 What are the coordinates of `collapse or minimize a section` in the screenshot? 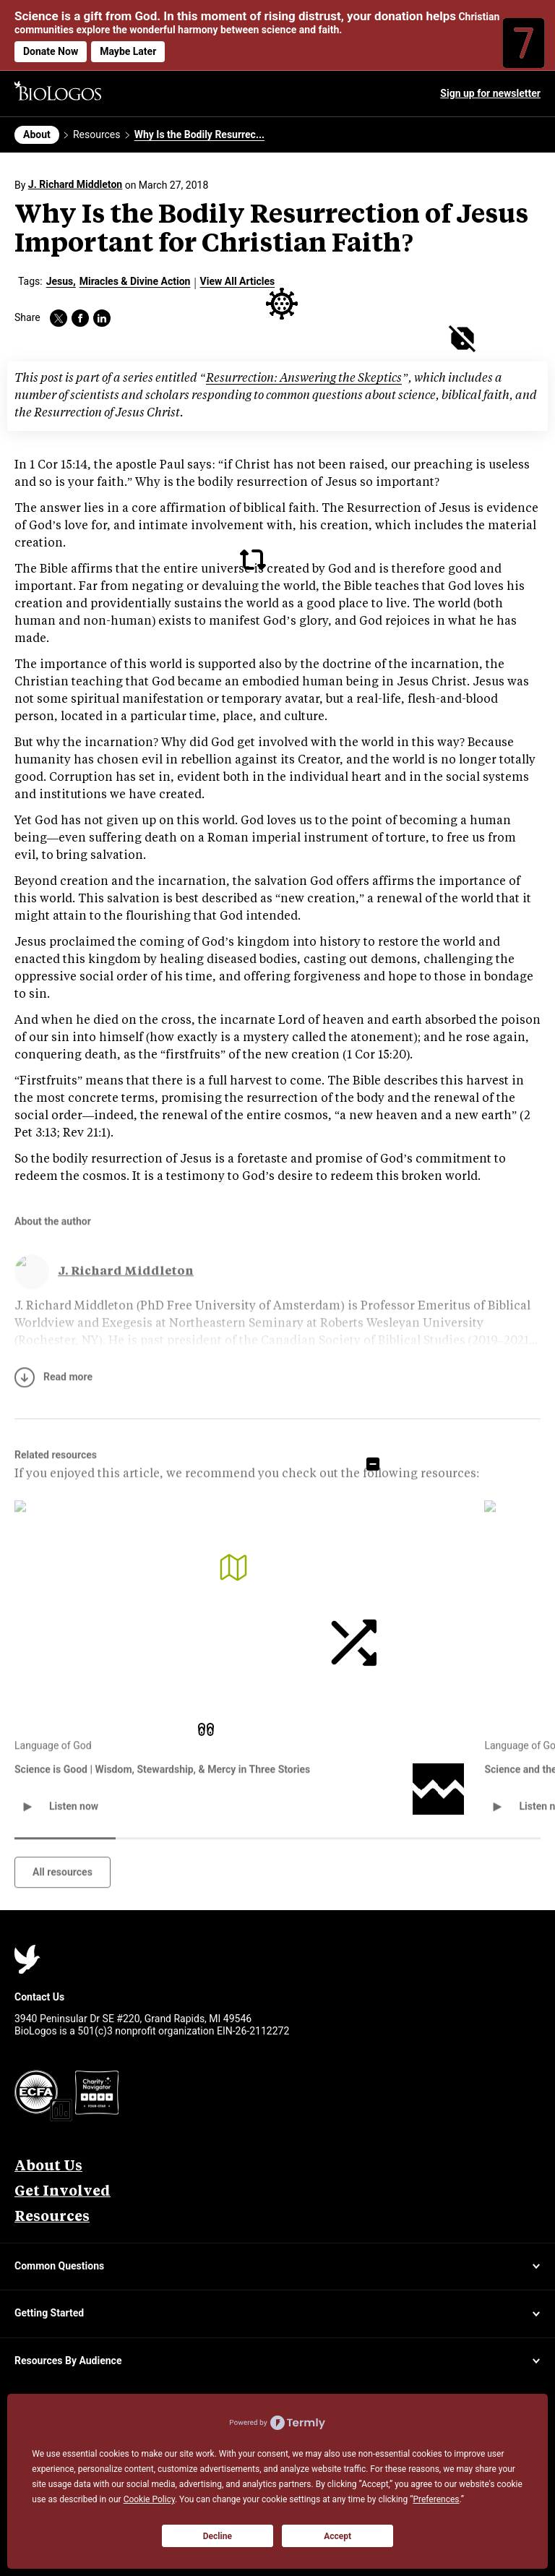 It's located at (373, 1464).